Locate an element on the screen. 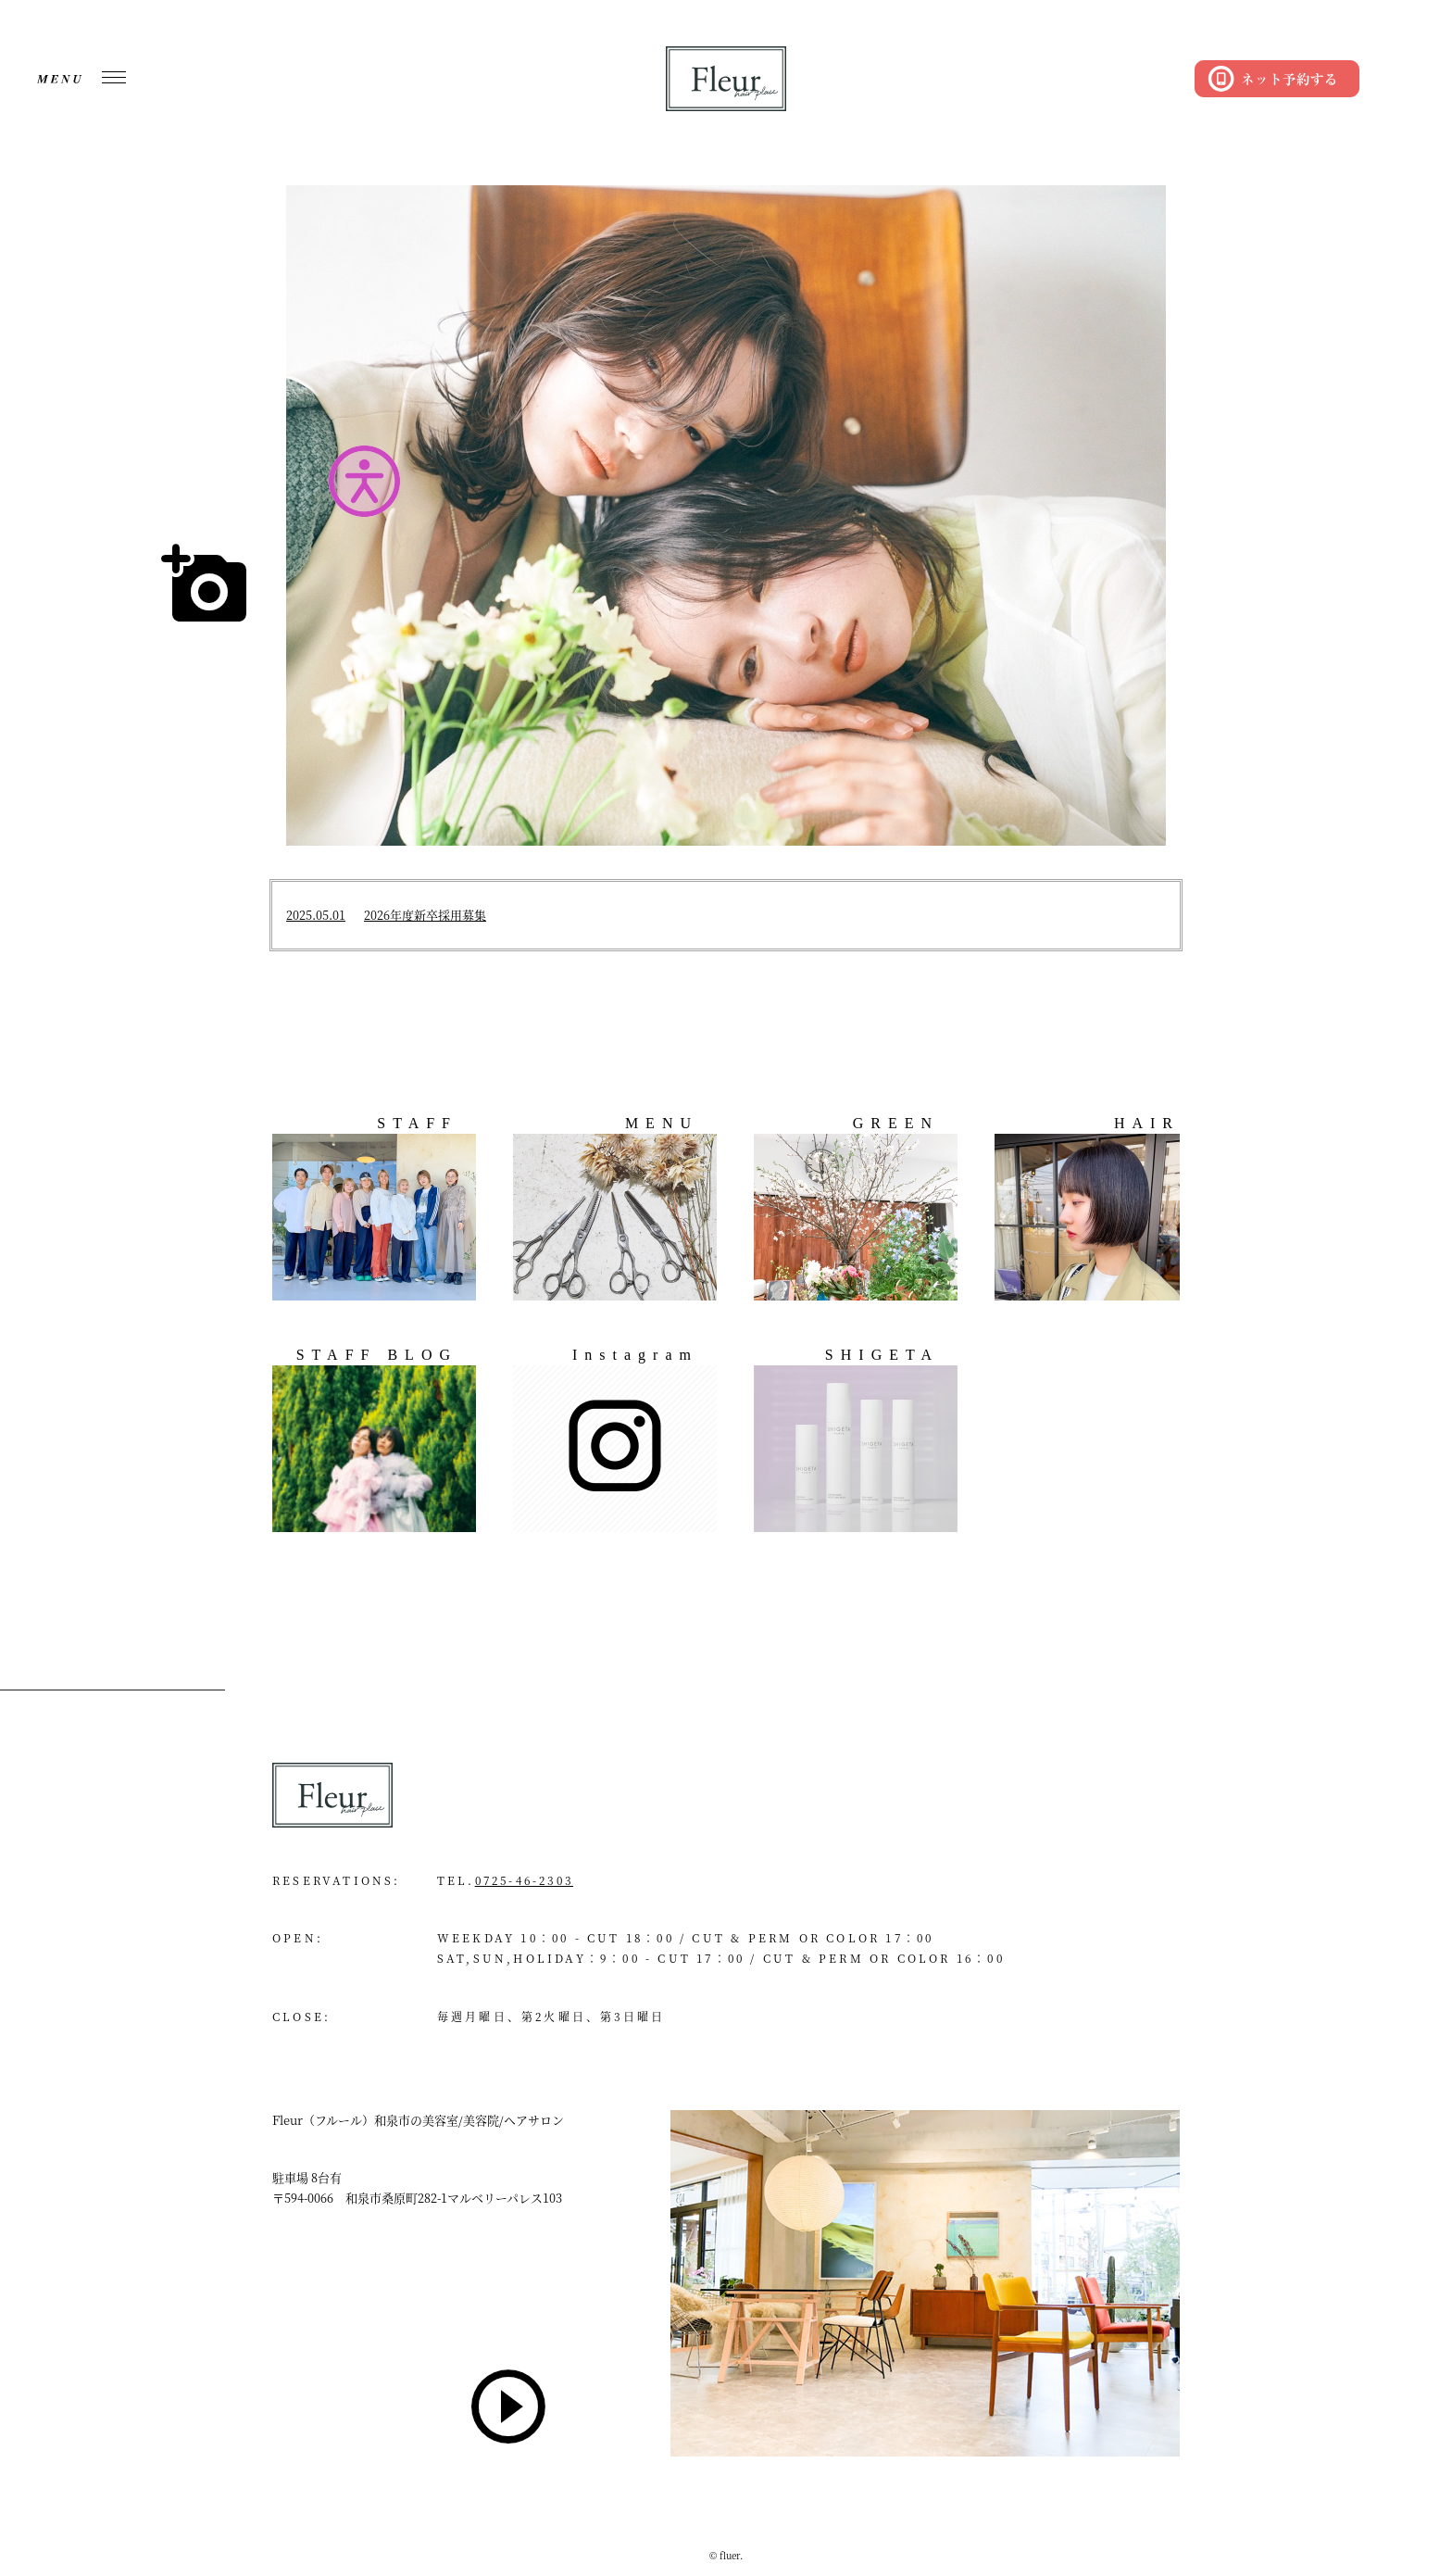 This screenshot has width=1452, height=2576. add a new photo is located at coordinates (206, 584).